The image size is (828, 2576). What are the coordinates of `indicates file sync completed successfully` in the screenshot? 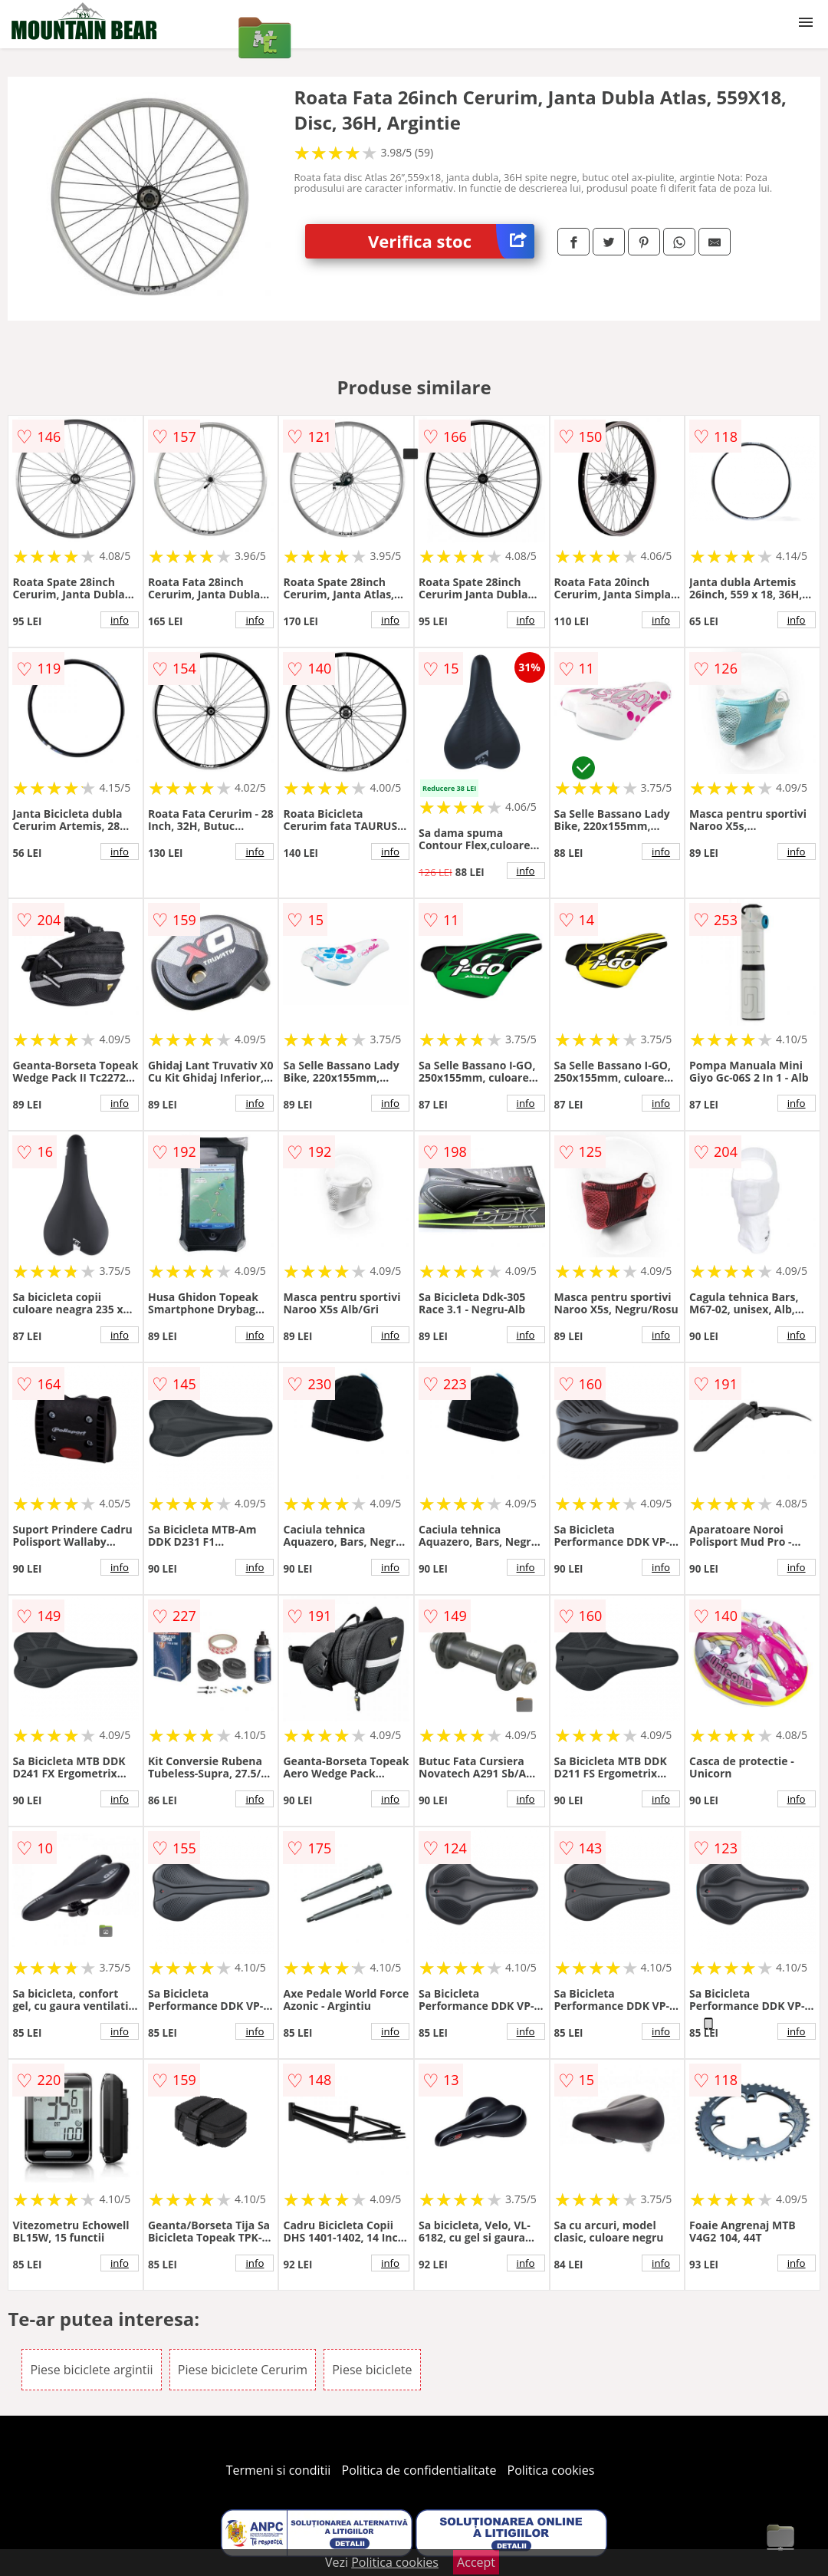 It's located at (583, 768).